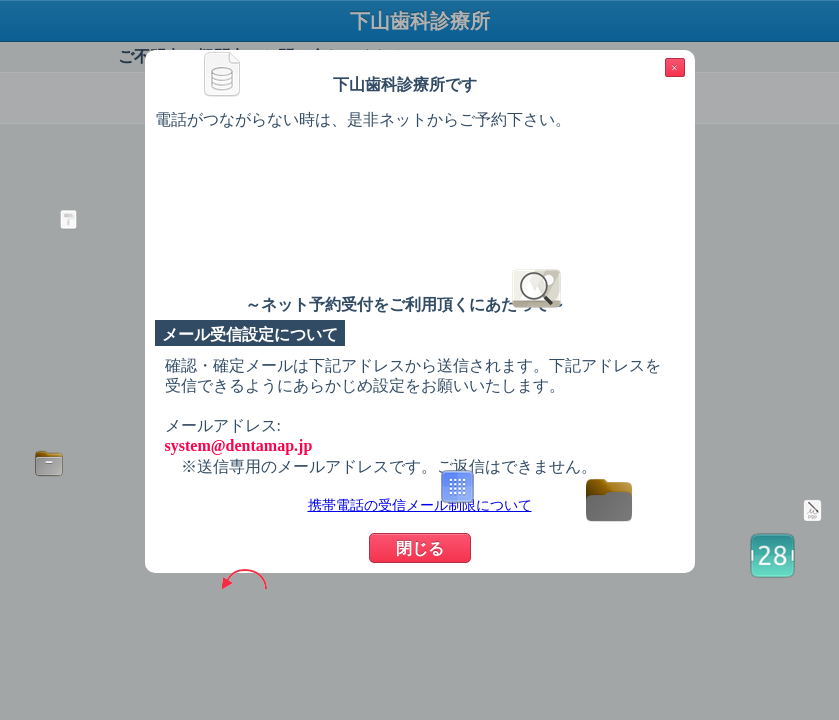 This screenshot has width=839, height=720. What do you see at coordinates (222, 74) in the screenshot?
I see `open a SQL database file` at bounding box center [222, 74].